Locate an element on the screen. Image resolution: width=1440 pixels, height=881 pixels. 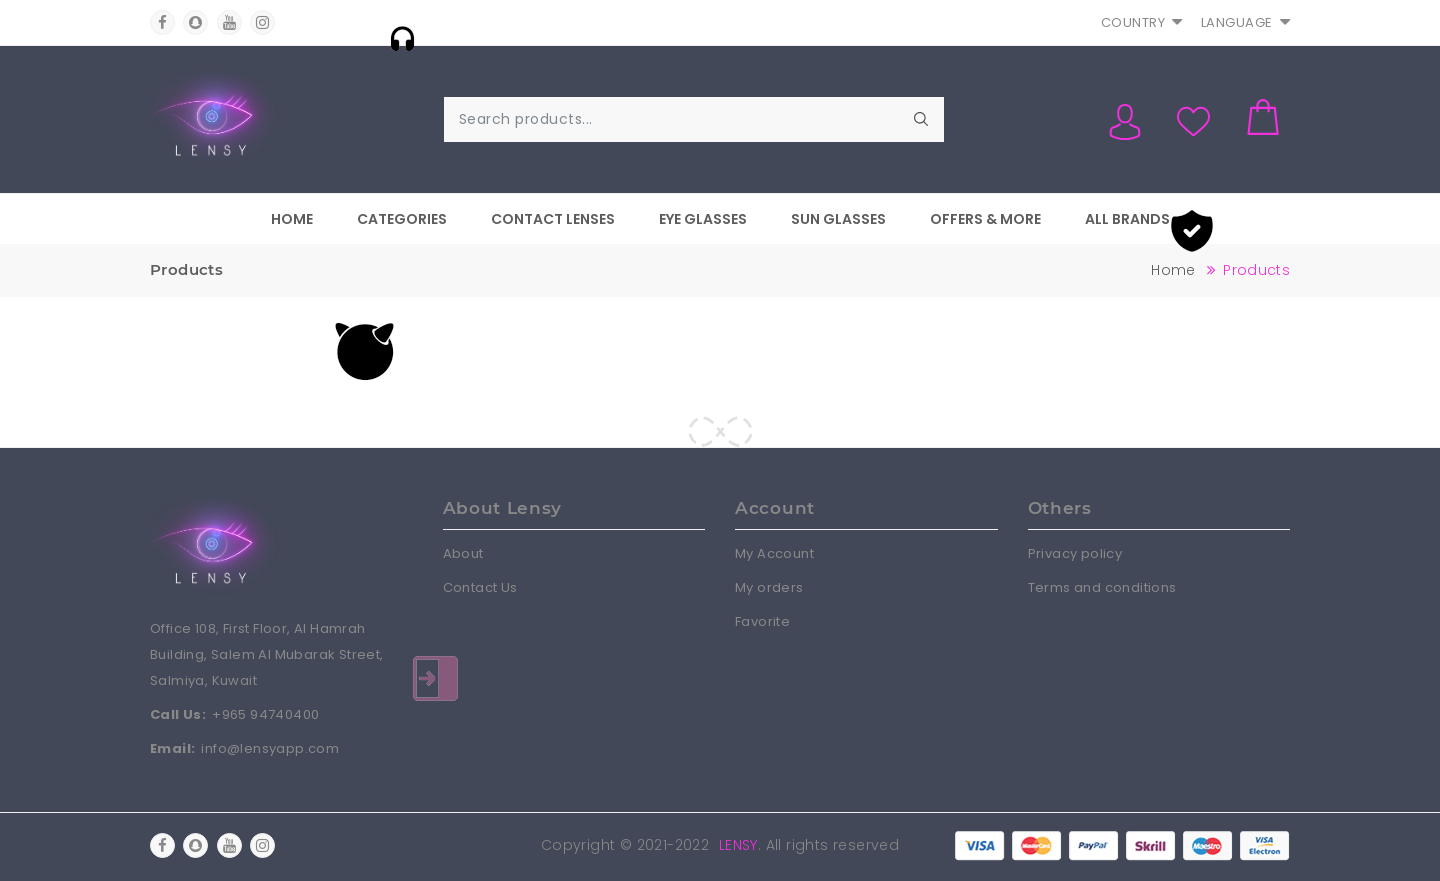
freebsd operating system logo is located at coordinates (364, 351).